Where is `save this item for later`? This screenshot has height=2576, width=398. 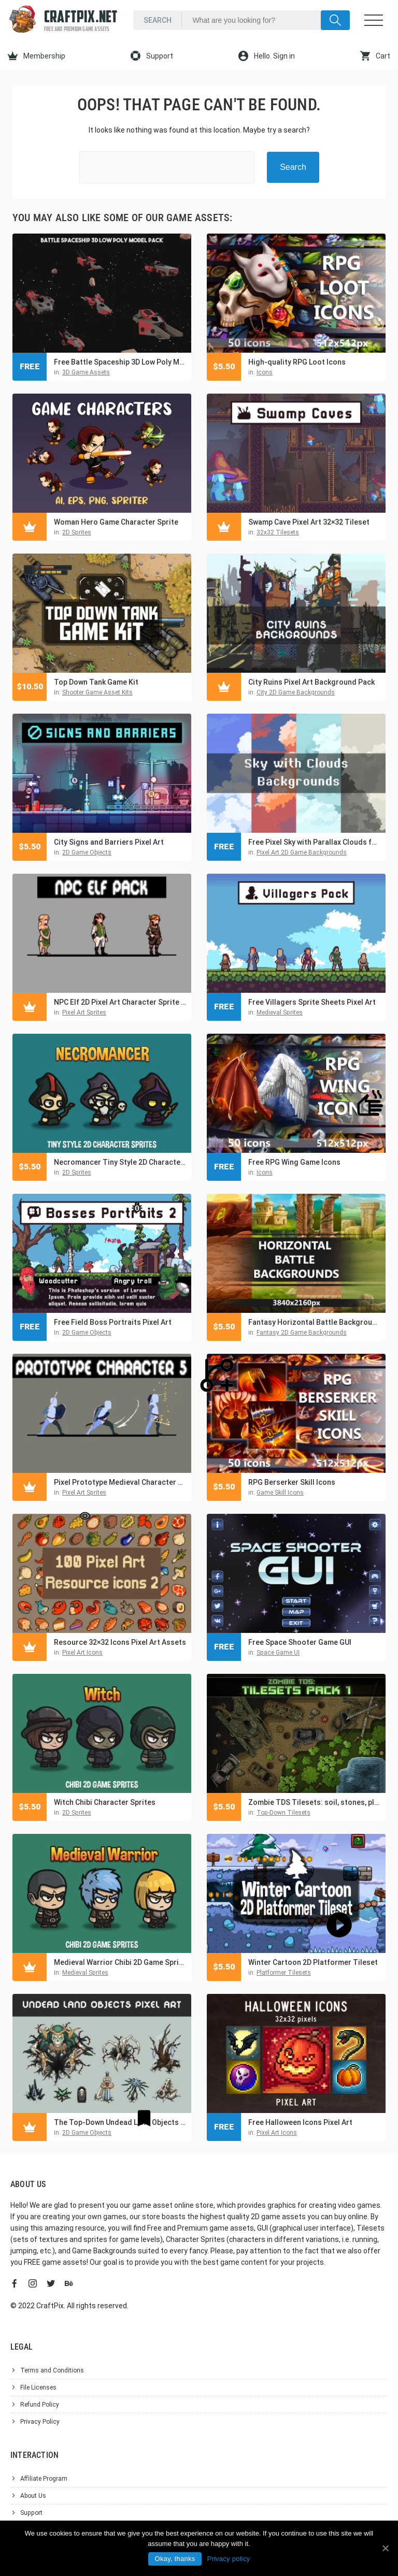
save this item for later is located at coordinates (144, 2118).